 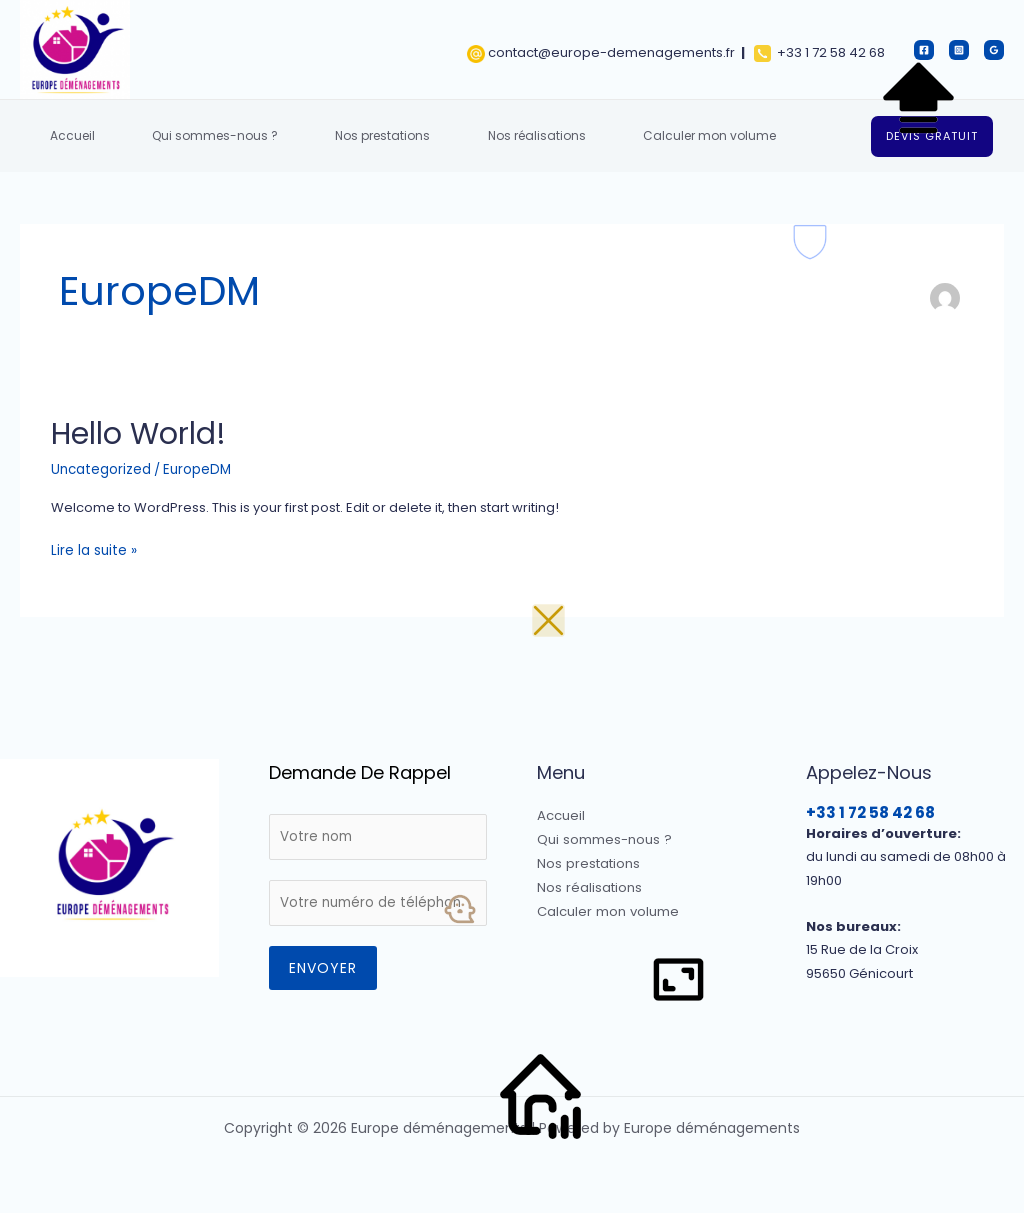 What do you see at coordinates (460, 909) in the screenshot?
I see `enable ghost mode or incognito browsing` at bounding box center [460, 909].